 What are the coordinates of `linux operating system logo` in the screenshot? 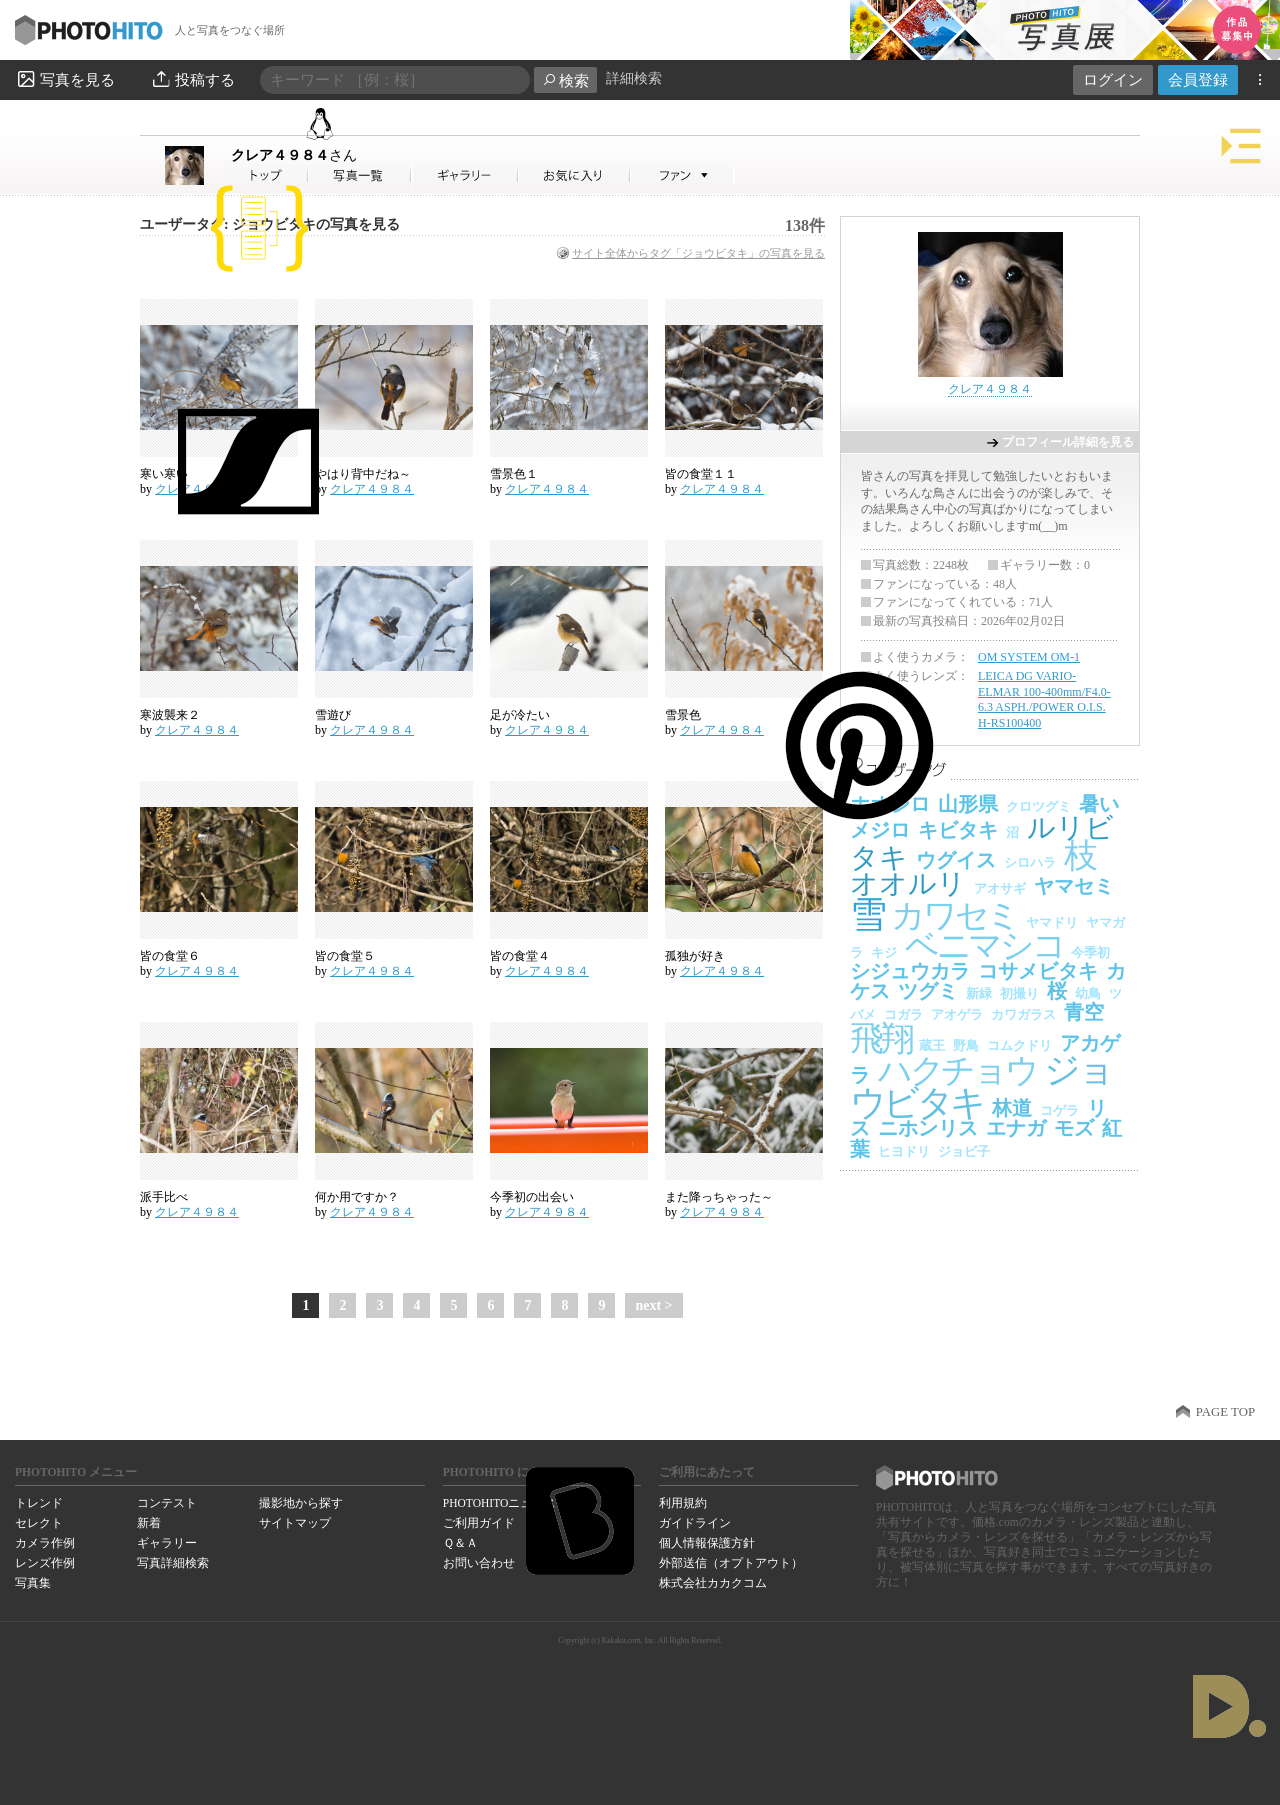 It's located at (320, 124).